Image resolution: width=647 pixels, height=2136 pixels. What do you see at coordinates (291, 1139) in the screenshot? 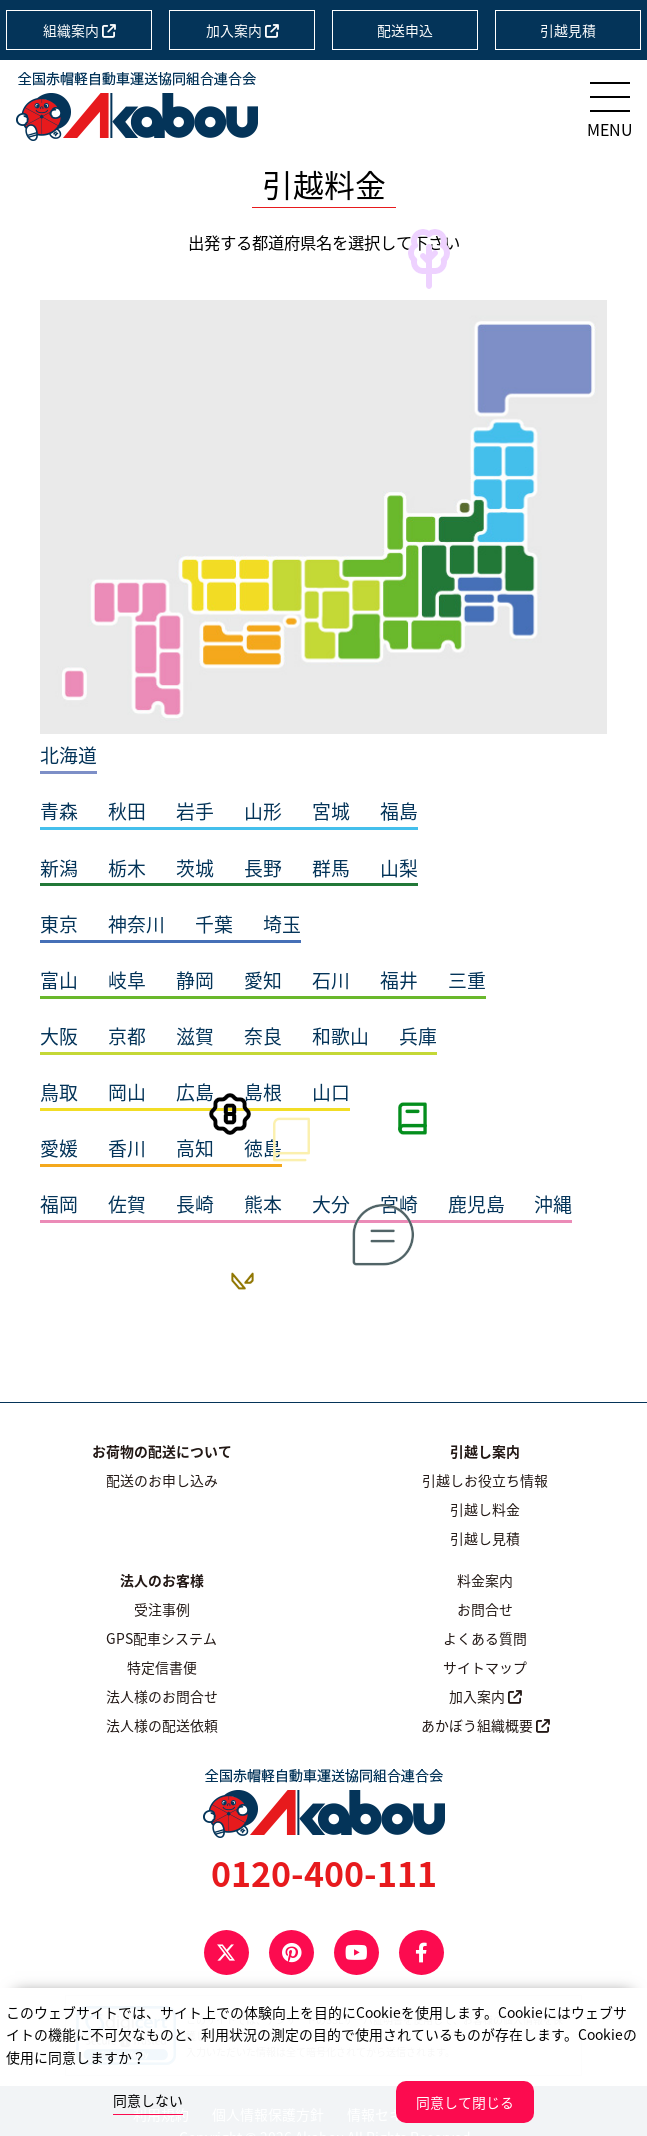
I see `open a book or reading view` at bounding box center [291, 1139].